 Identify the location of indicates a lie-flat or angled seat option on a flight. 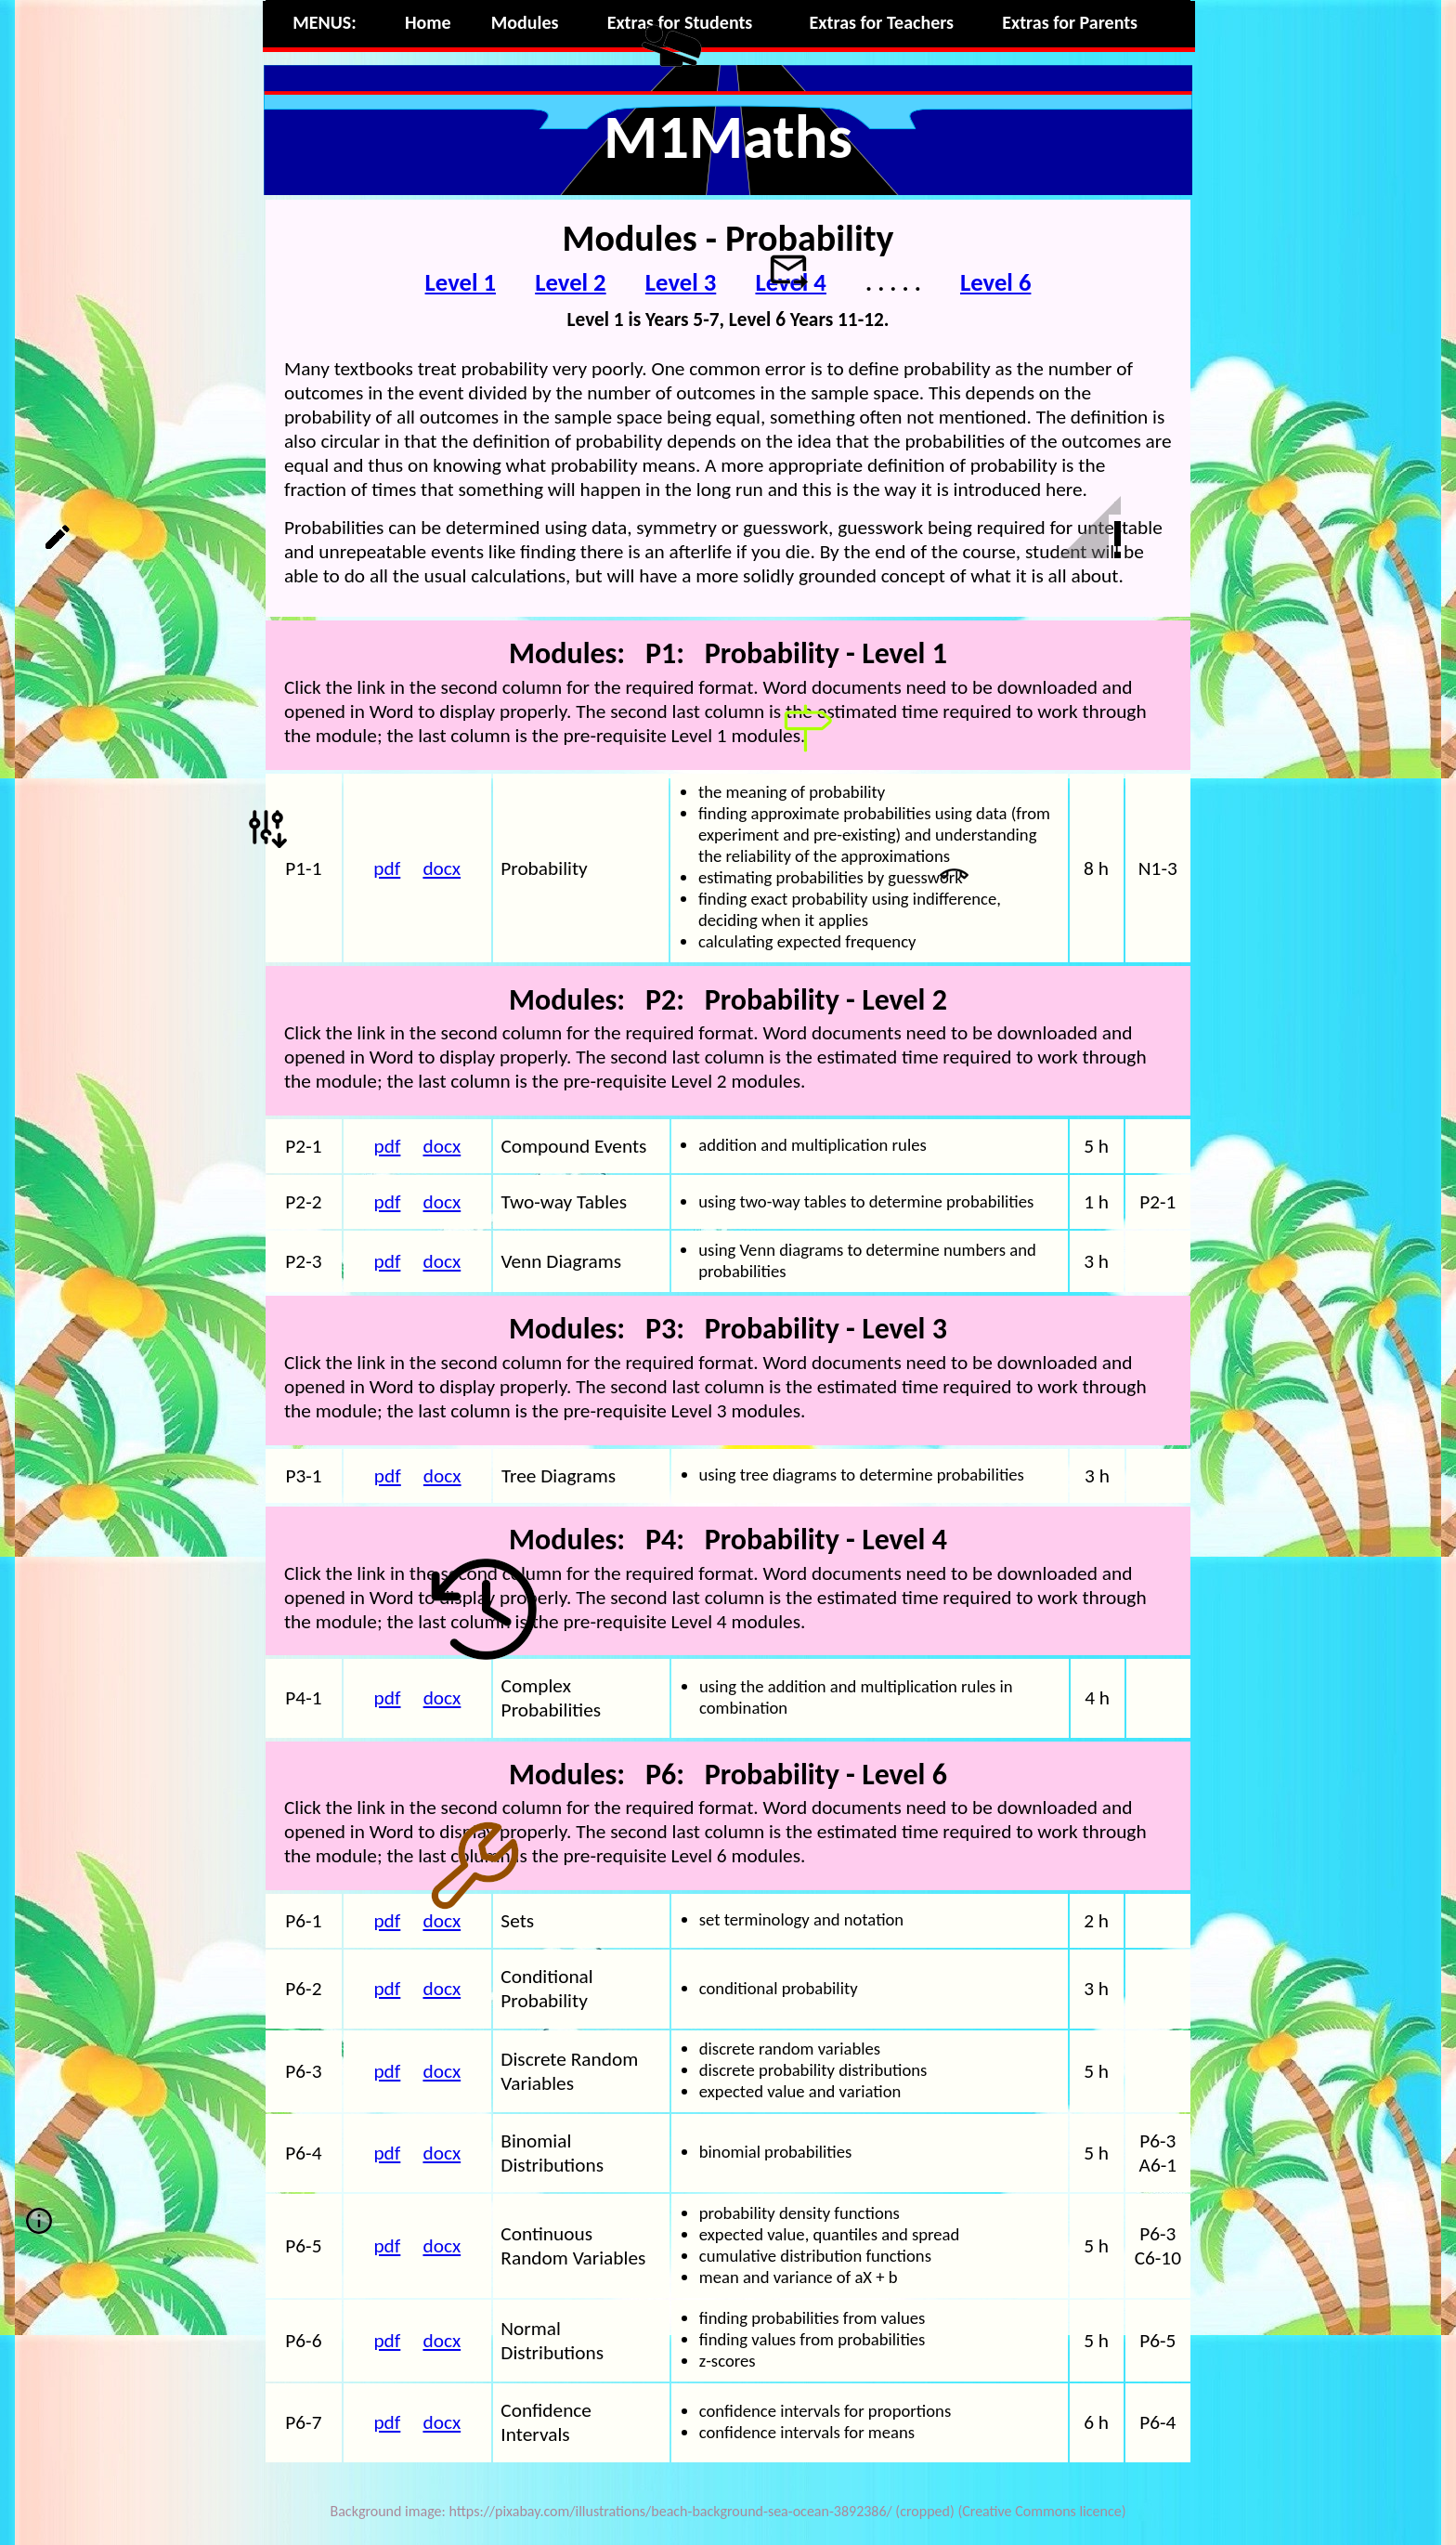
(671, 46).